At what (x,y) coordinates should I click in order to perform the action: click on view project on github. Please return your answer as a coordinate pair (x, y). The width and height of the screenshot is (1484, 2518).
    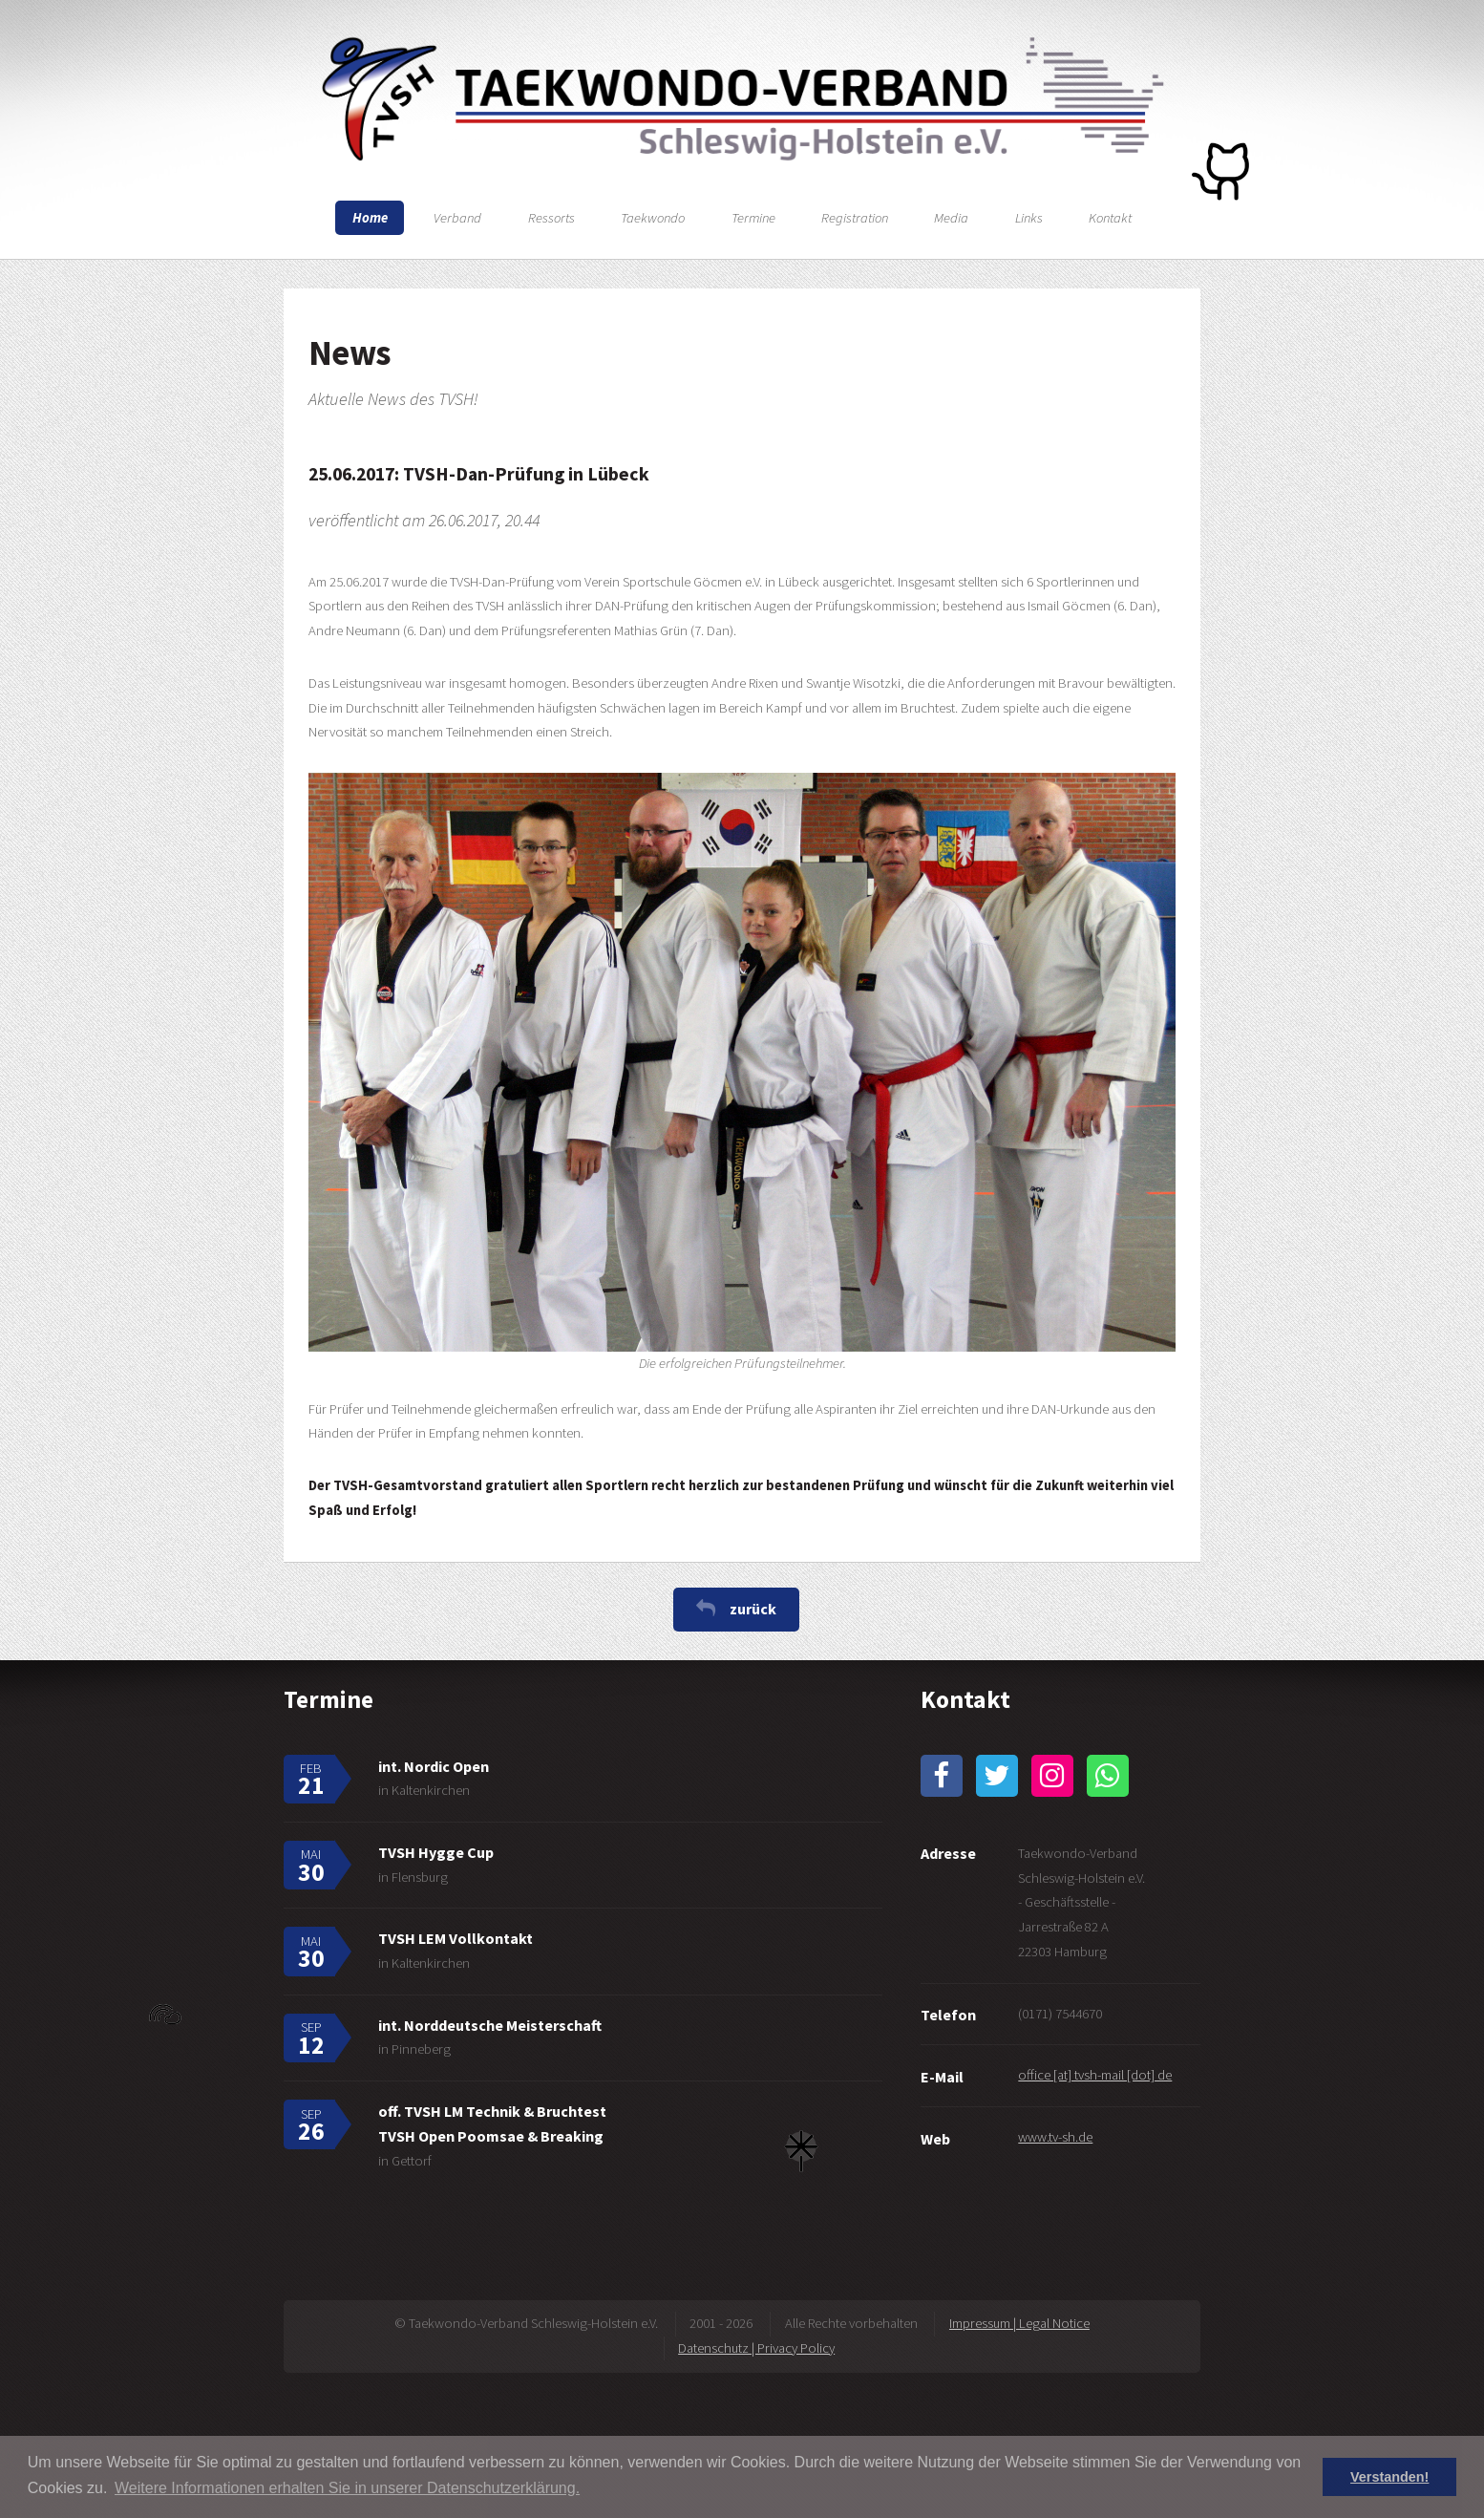
    Looking at the image, I should click on (1225, 170).